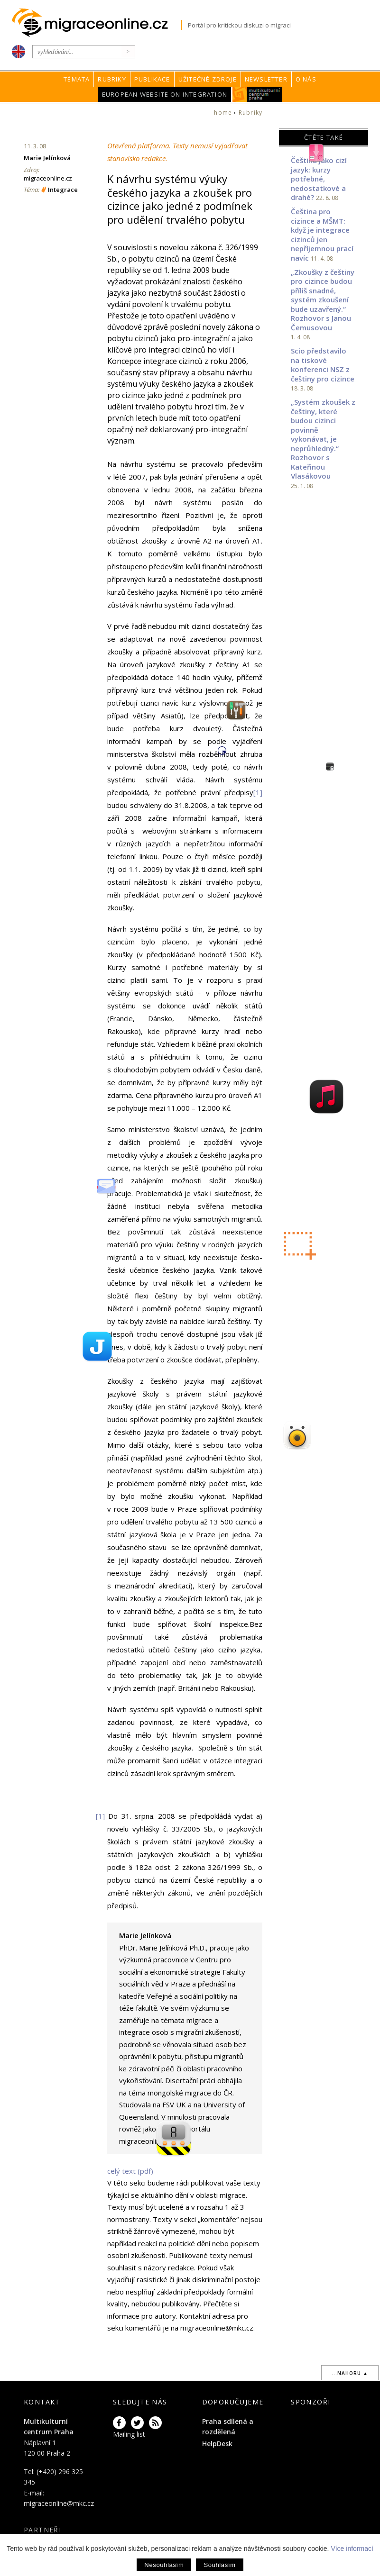 Image resolution: width=380 pixels, height=2576 pixels. Describe the element at coordinates (297, 1434) in the screenshot. I see `open rhythmbox music player` at that location.